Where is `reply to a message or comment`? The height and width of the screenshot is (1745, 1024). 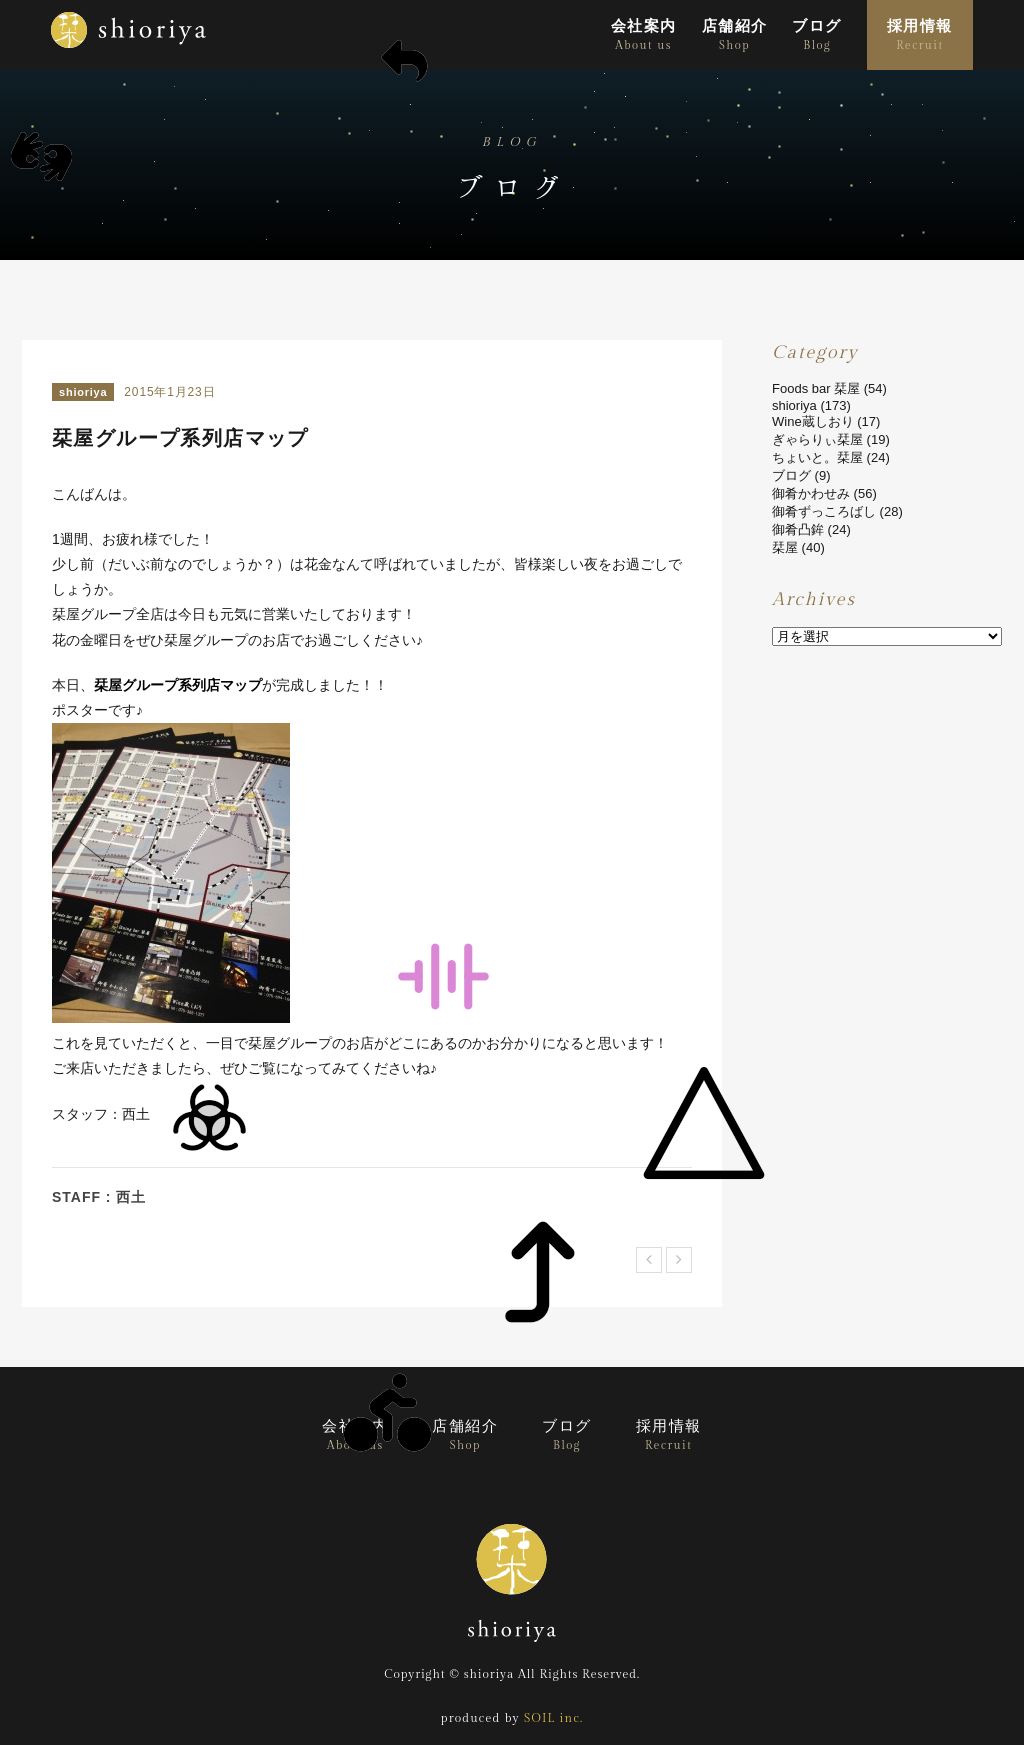 reply to a message or comment is located at coordinates (543, 1272).